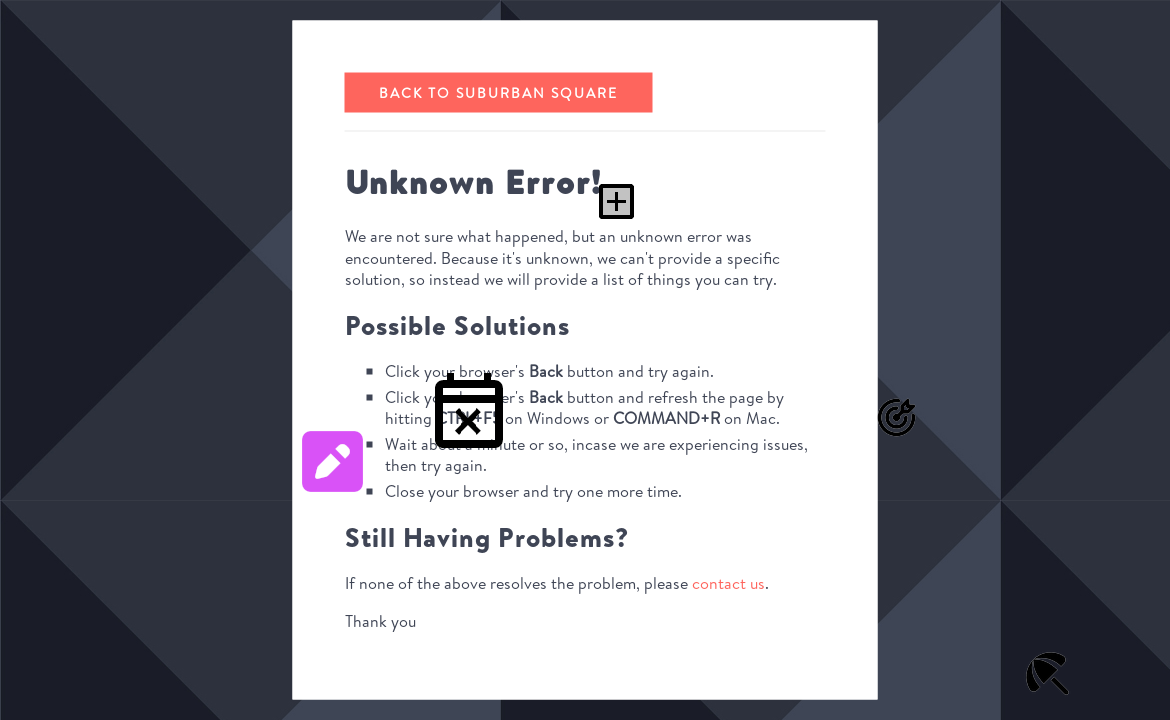  Describe the element at coordinates (469, 414) in the screenshot. I see `indicates a cancelled or unavailable event` at that location.